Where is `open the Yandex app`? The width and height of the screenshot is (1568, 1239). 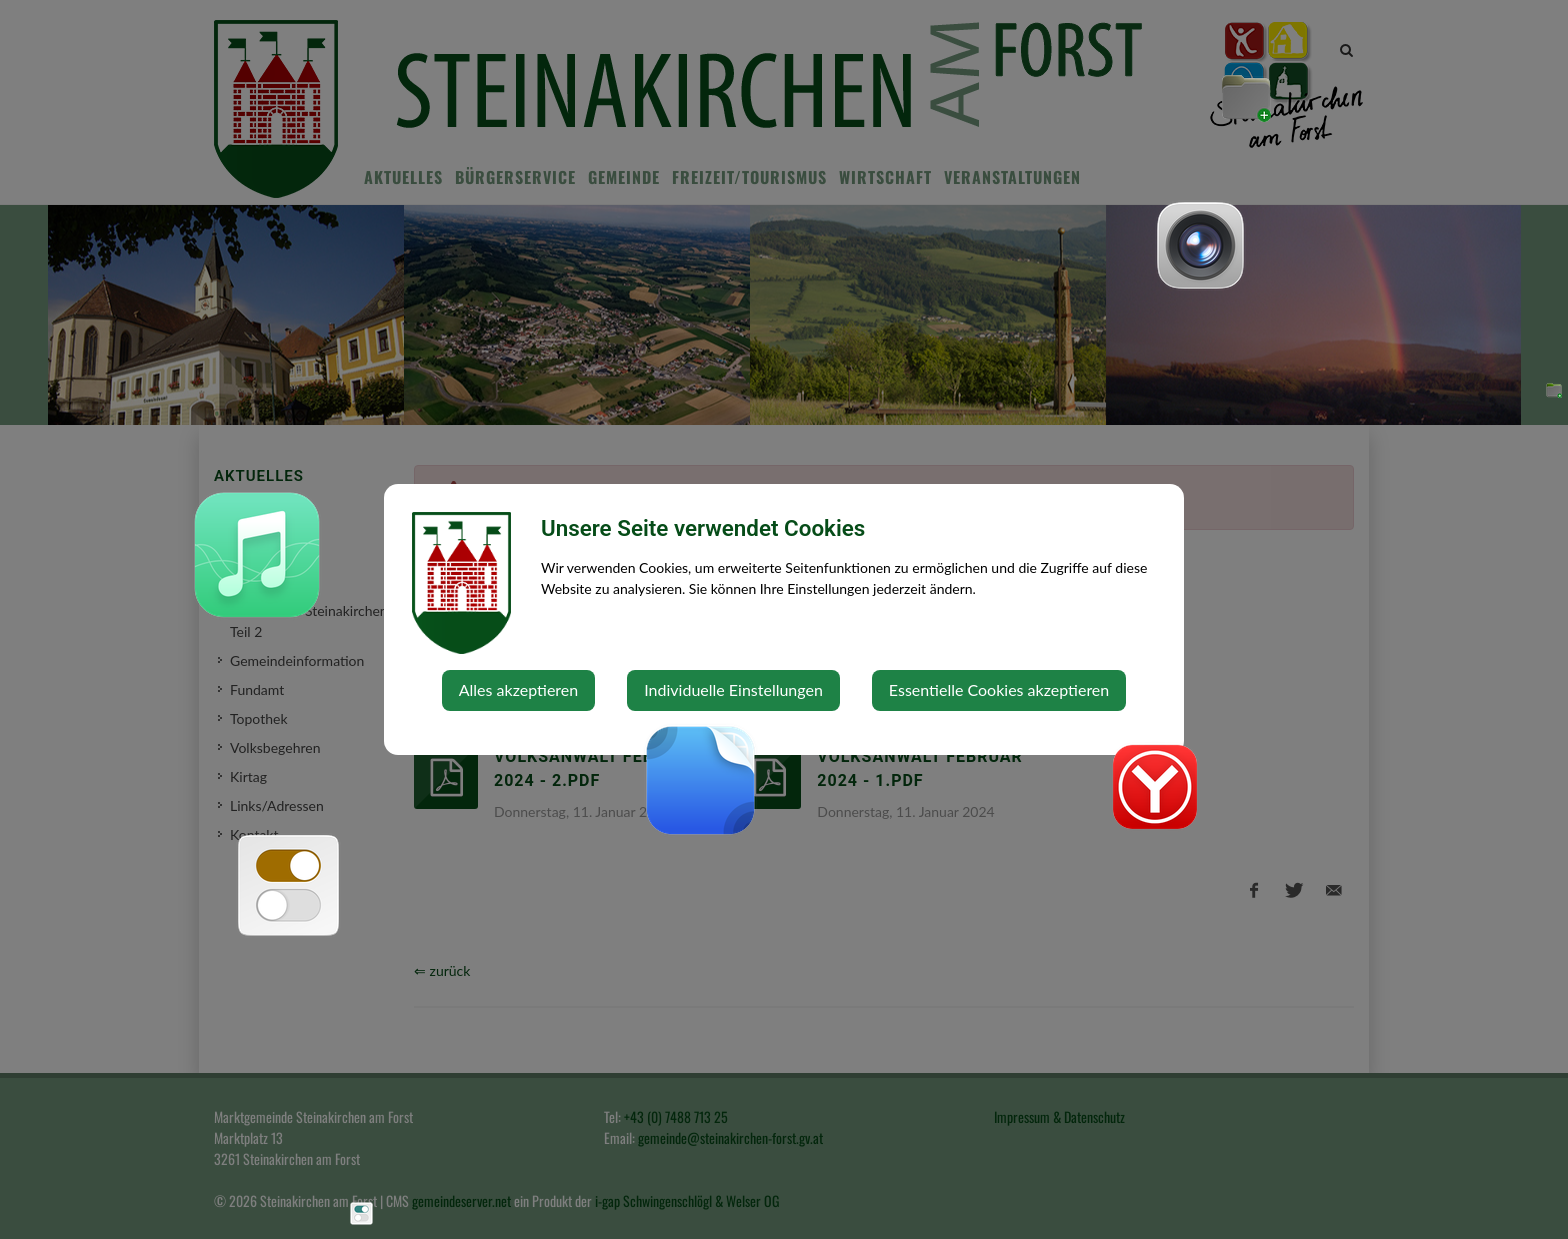
open the Yandex app is located at coordinates (1155, 787).